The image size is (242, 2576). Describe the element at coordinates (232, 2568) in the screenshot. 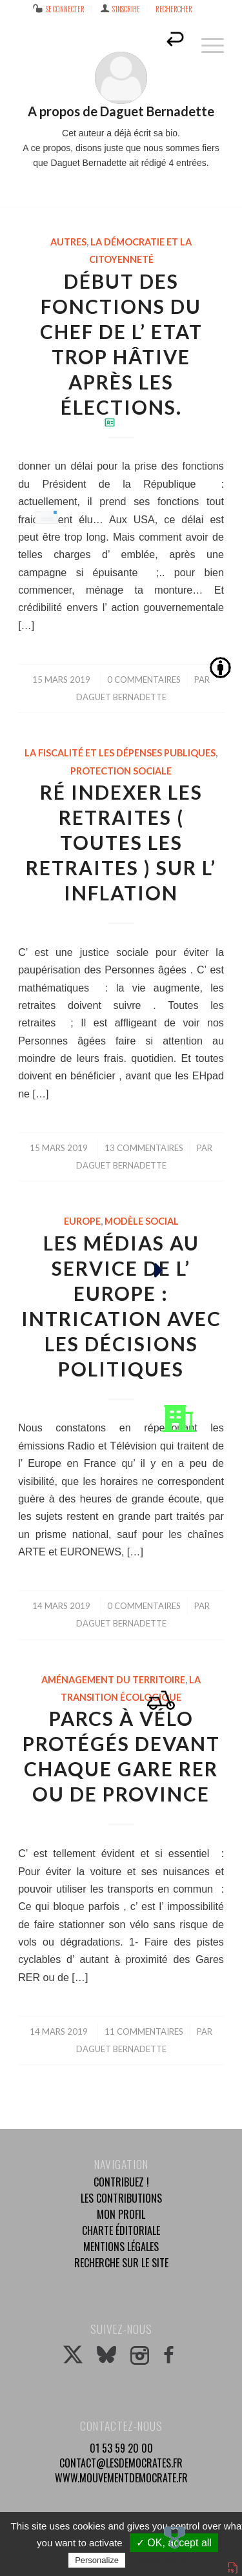

I see `open a TypeScript file` at that location.